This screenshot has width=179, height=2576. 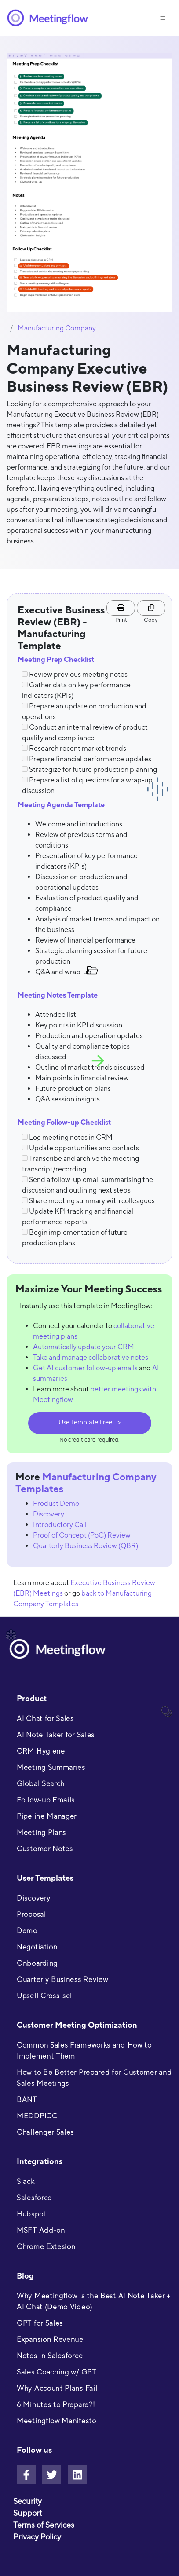 I want to click on subtract or remove a shape from selection, so click(x=166, y=1711).